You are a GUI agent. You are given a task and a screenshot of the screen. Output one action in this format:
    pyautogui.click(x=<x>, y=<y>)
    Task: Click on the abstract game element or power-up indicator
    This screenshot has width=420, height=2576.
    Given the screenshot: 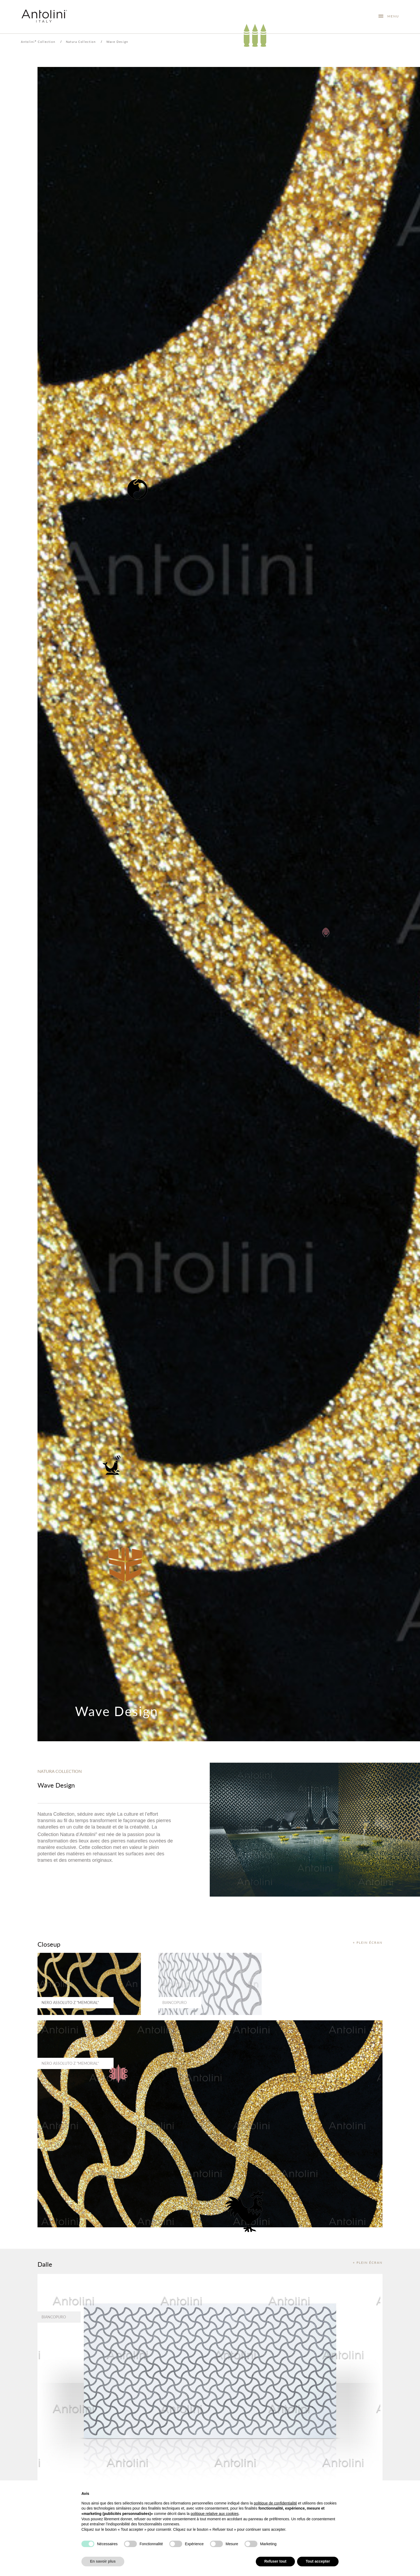 What is the action you would take?
    pyautogui.click(x=118, y=2074)
    